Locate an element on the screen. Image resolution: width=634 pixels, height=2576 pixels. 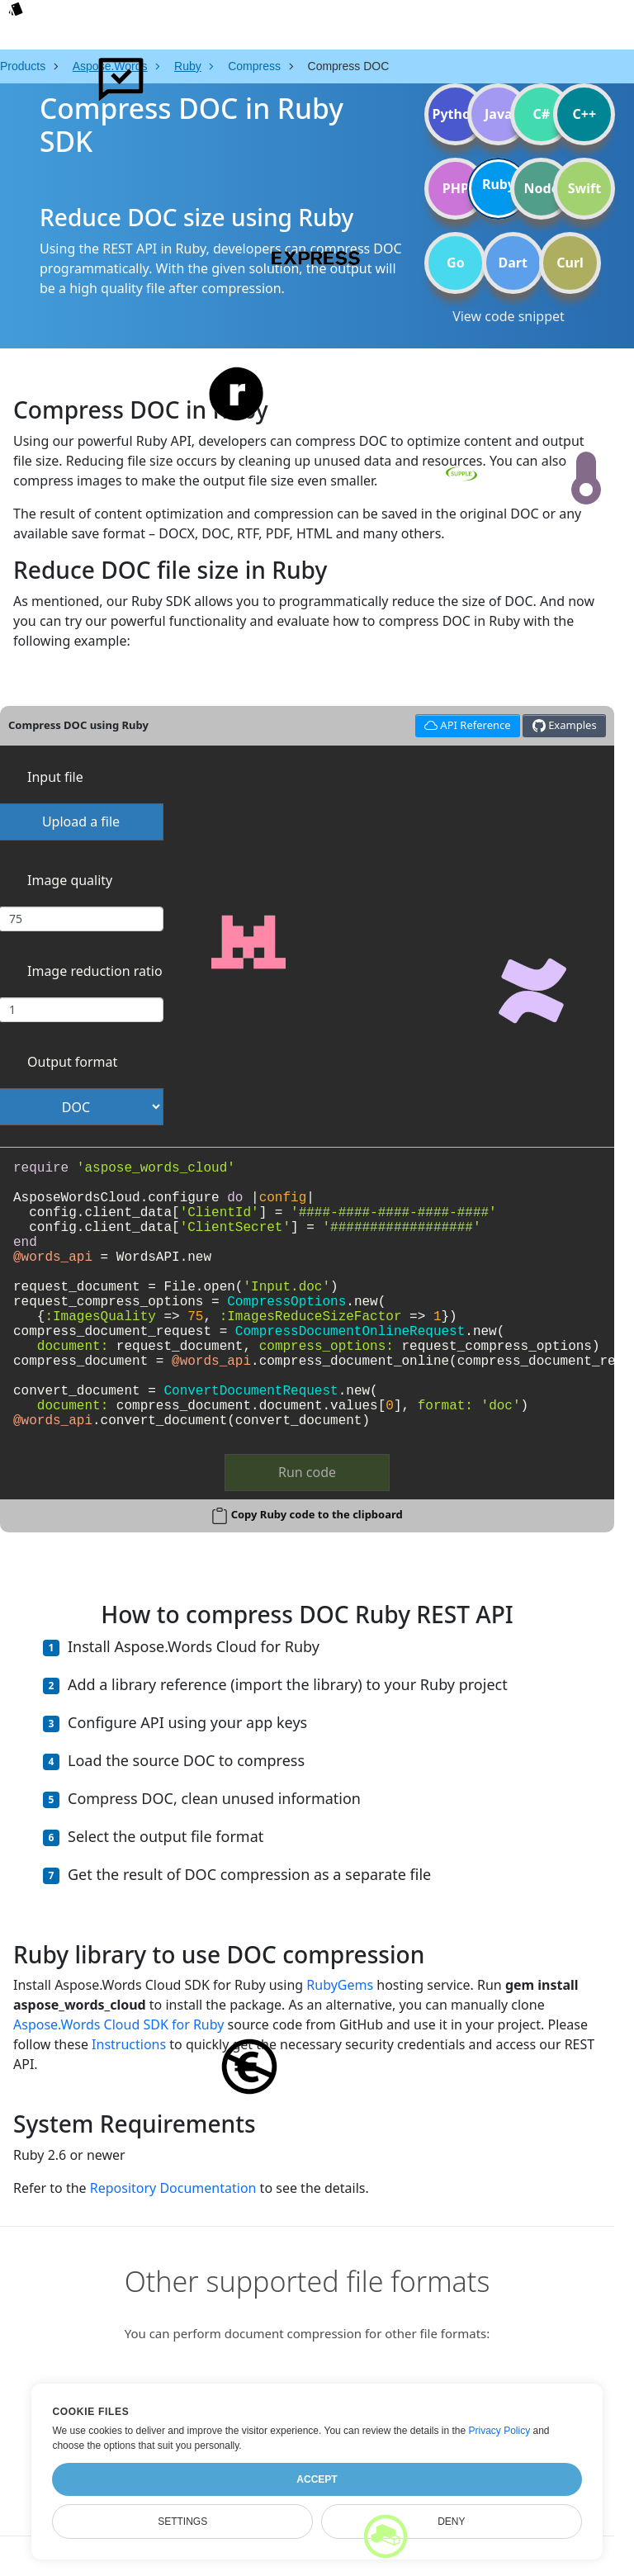
message sent successfully is located at coordinates (121, 78).